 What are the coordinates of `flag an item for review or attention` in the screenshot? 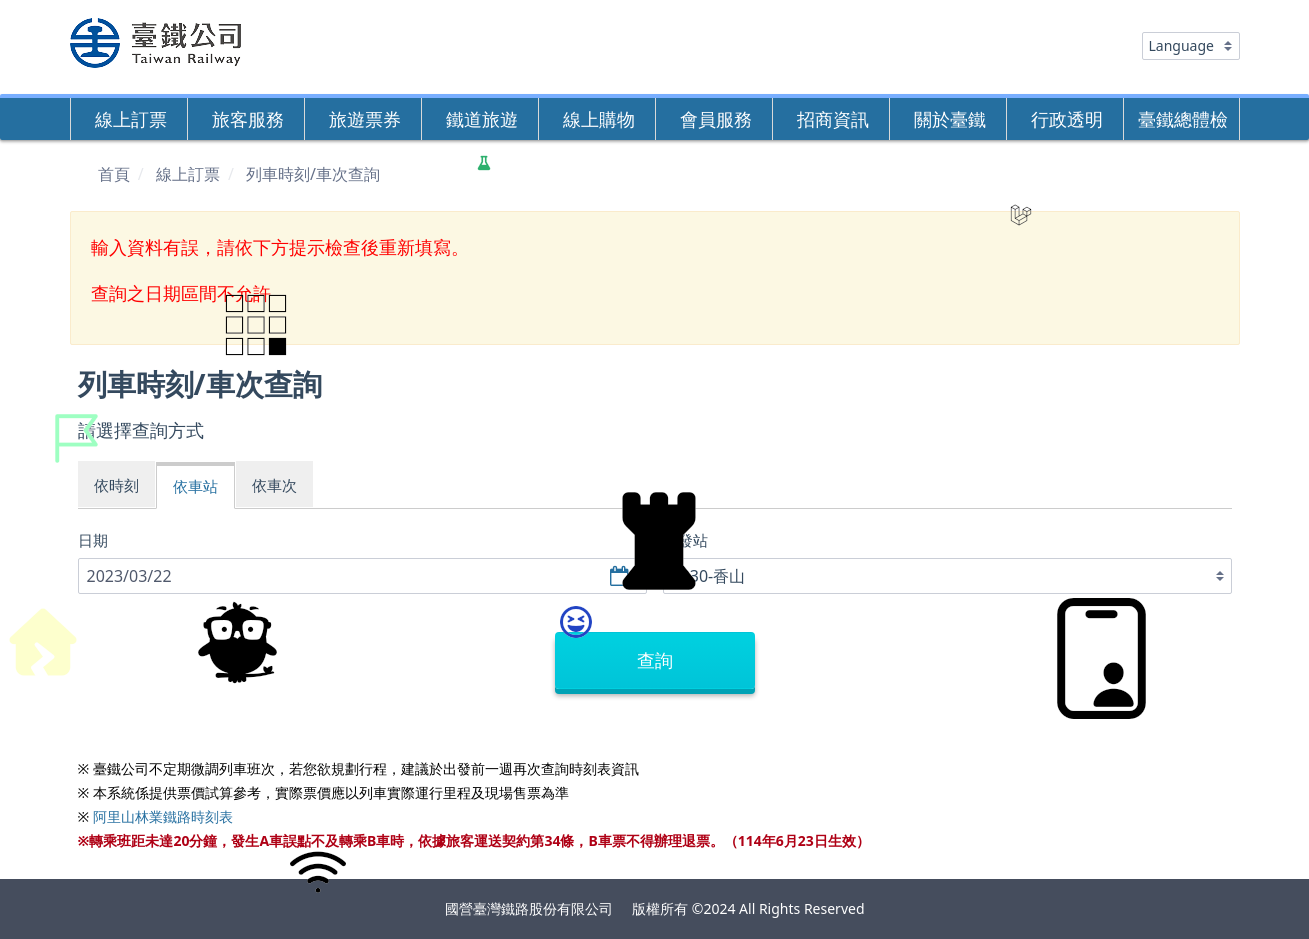 It's located at (75, 438).